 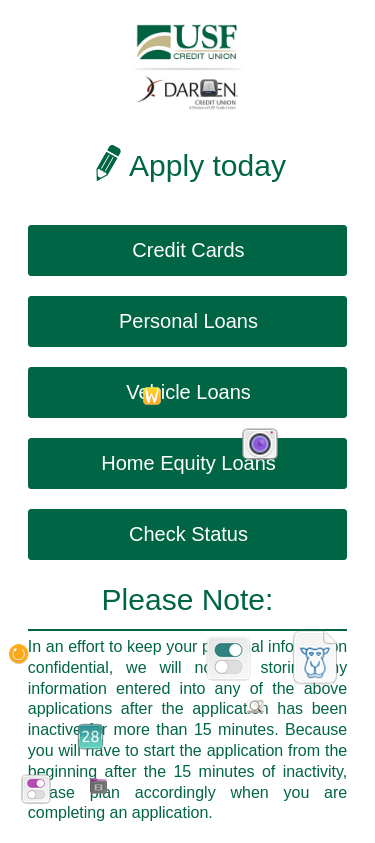 What do you see at coordinates (90, 736) in the screenshot?
I see `open the calendar app` at bounding box center [90, 736].